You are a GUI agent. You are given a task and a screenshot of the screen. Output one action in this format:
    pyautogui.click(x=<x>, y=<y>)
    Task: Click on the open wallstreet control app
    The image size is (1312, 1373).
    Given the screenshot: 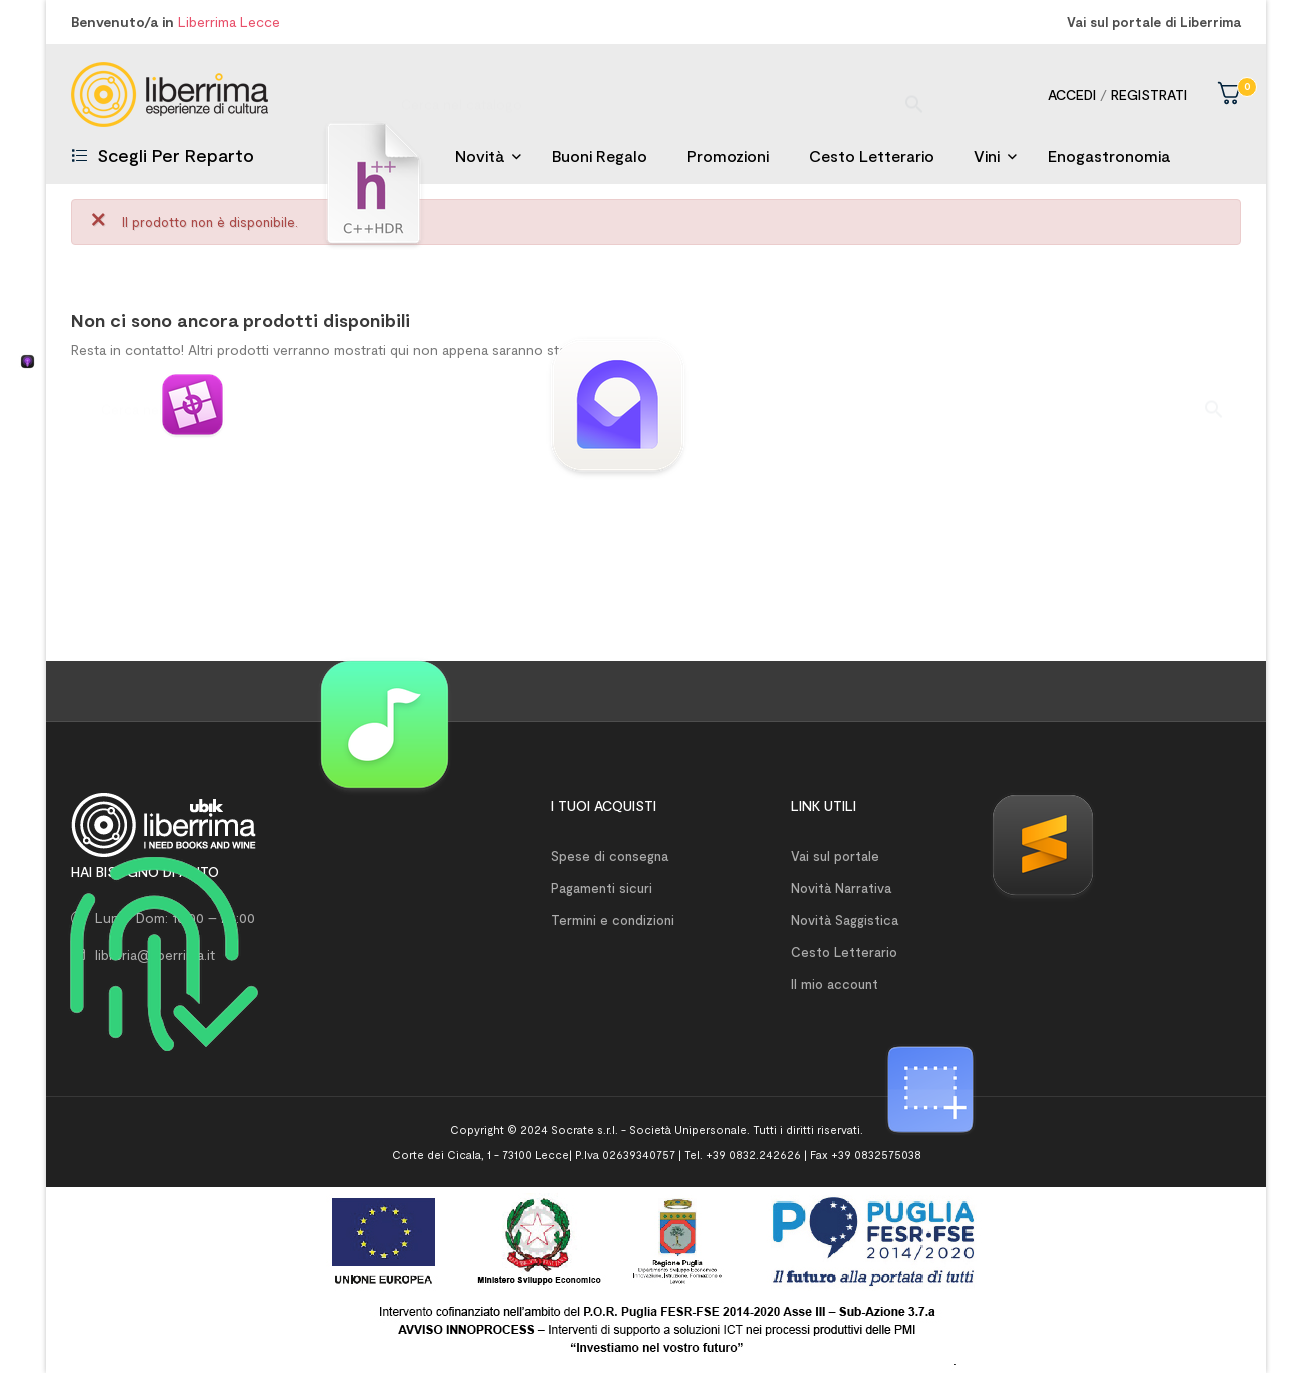 What is the action you would take?
    pyautogui.click(x=192, y=404)
    